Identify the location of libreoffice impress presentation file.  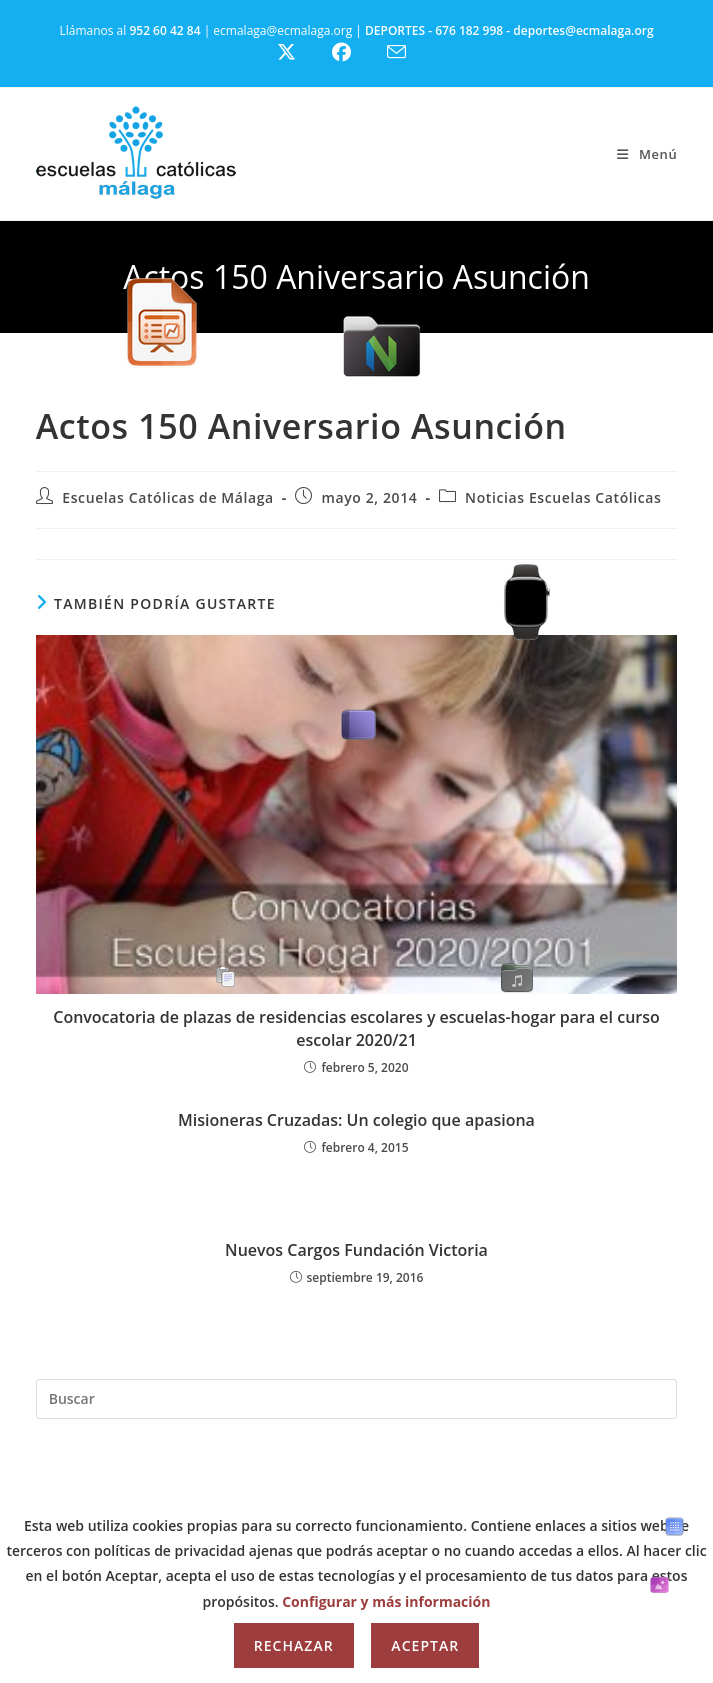
(162, 322).